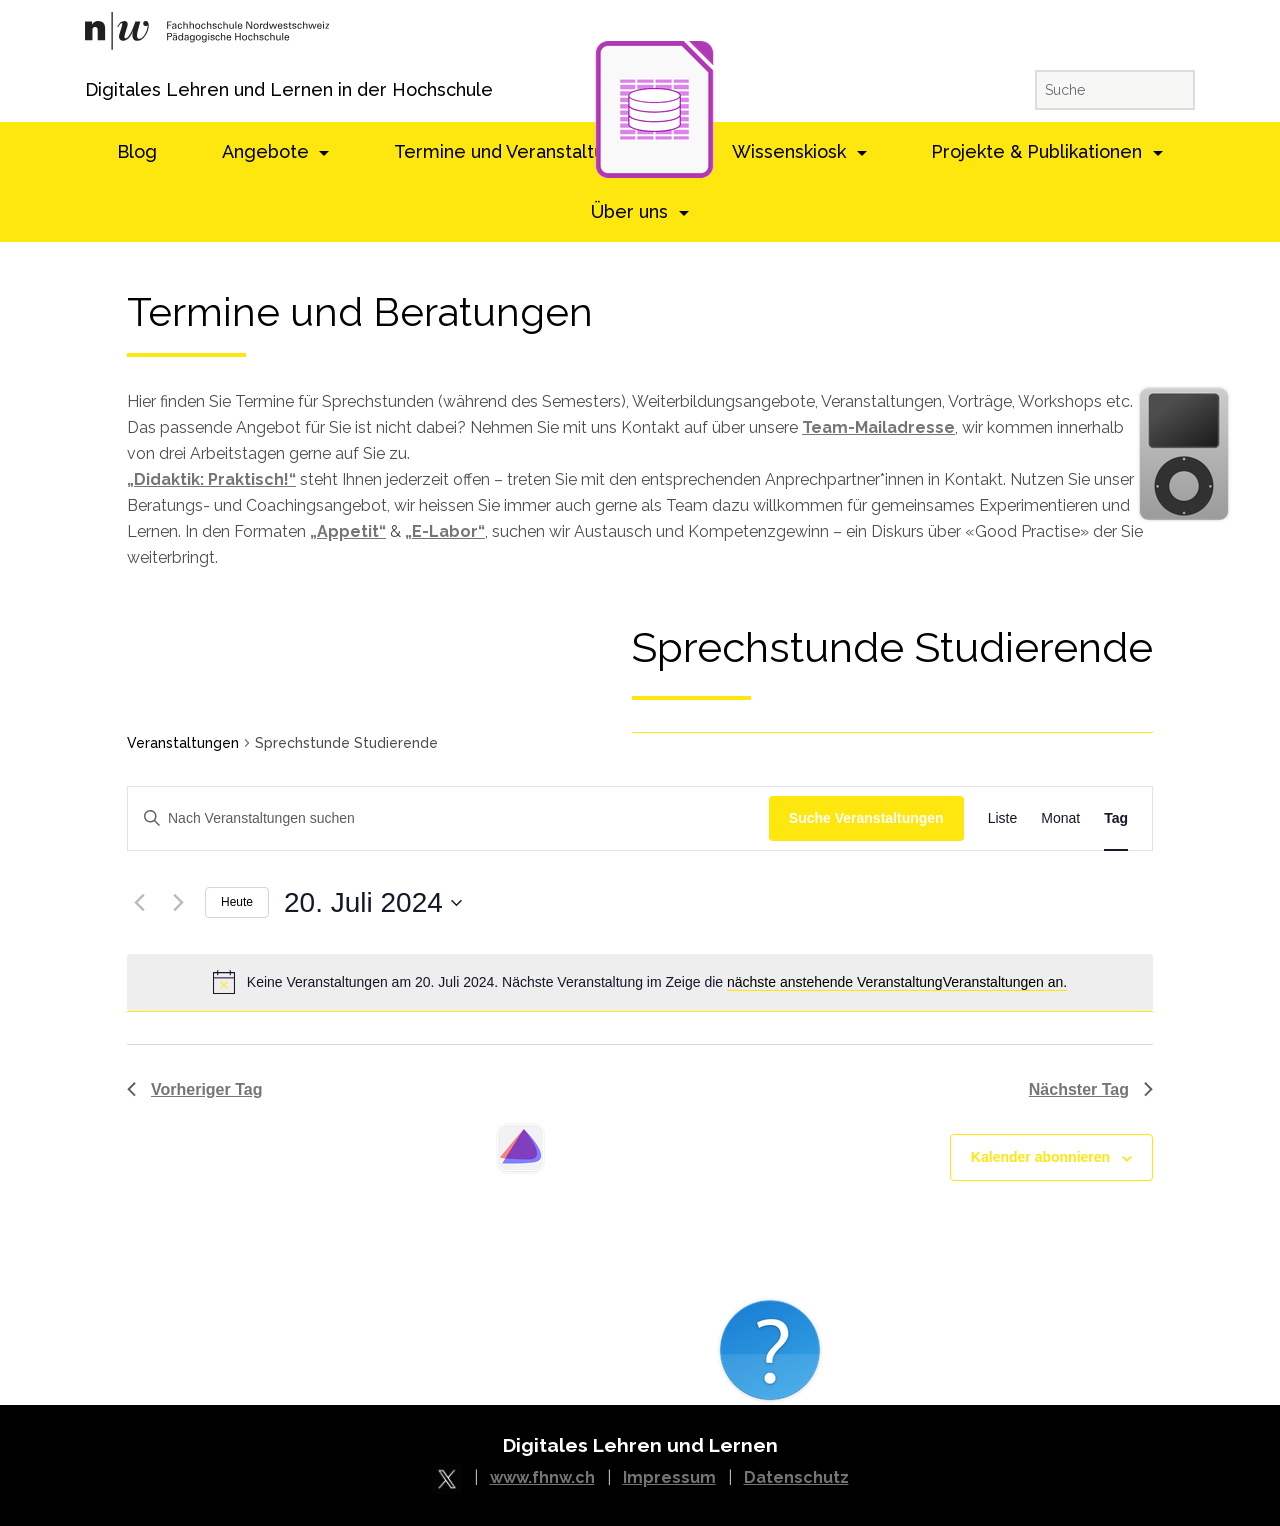  What do you see at coordinates (654, 109) in the screenshot?
I see `open a libreoffice base database file` at bounding box center [654, 109].